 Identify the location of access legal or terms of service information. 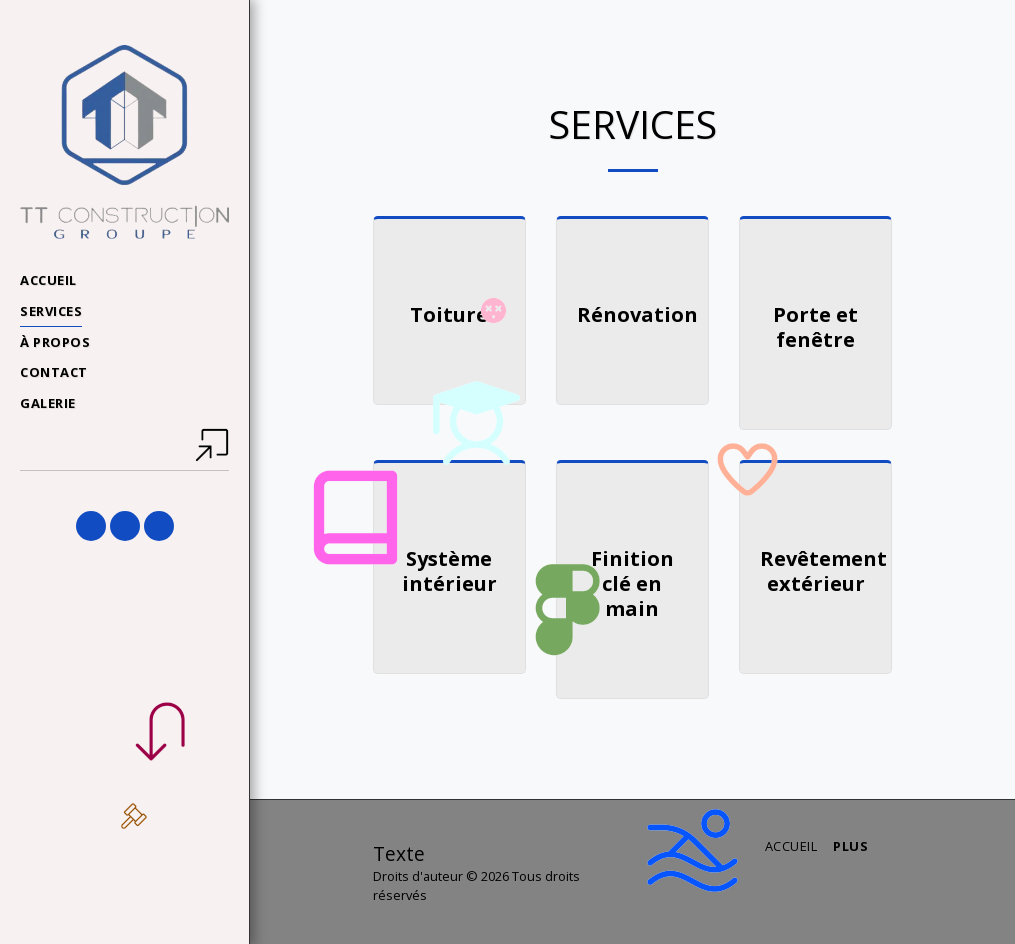
(133, 817).